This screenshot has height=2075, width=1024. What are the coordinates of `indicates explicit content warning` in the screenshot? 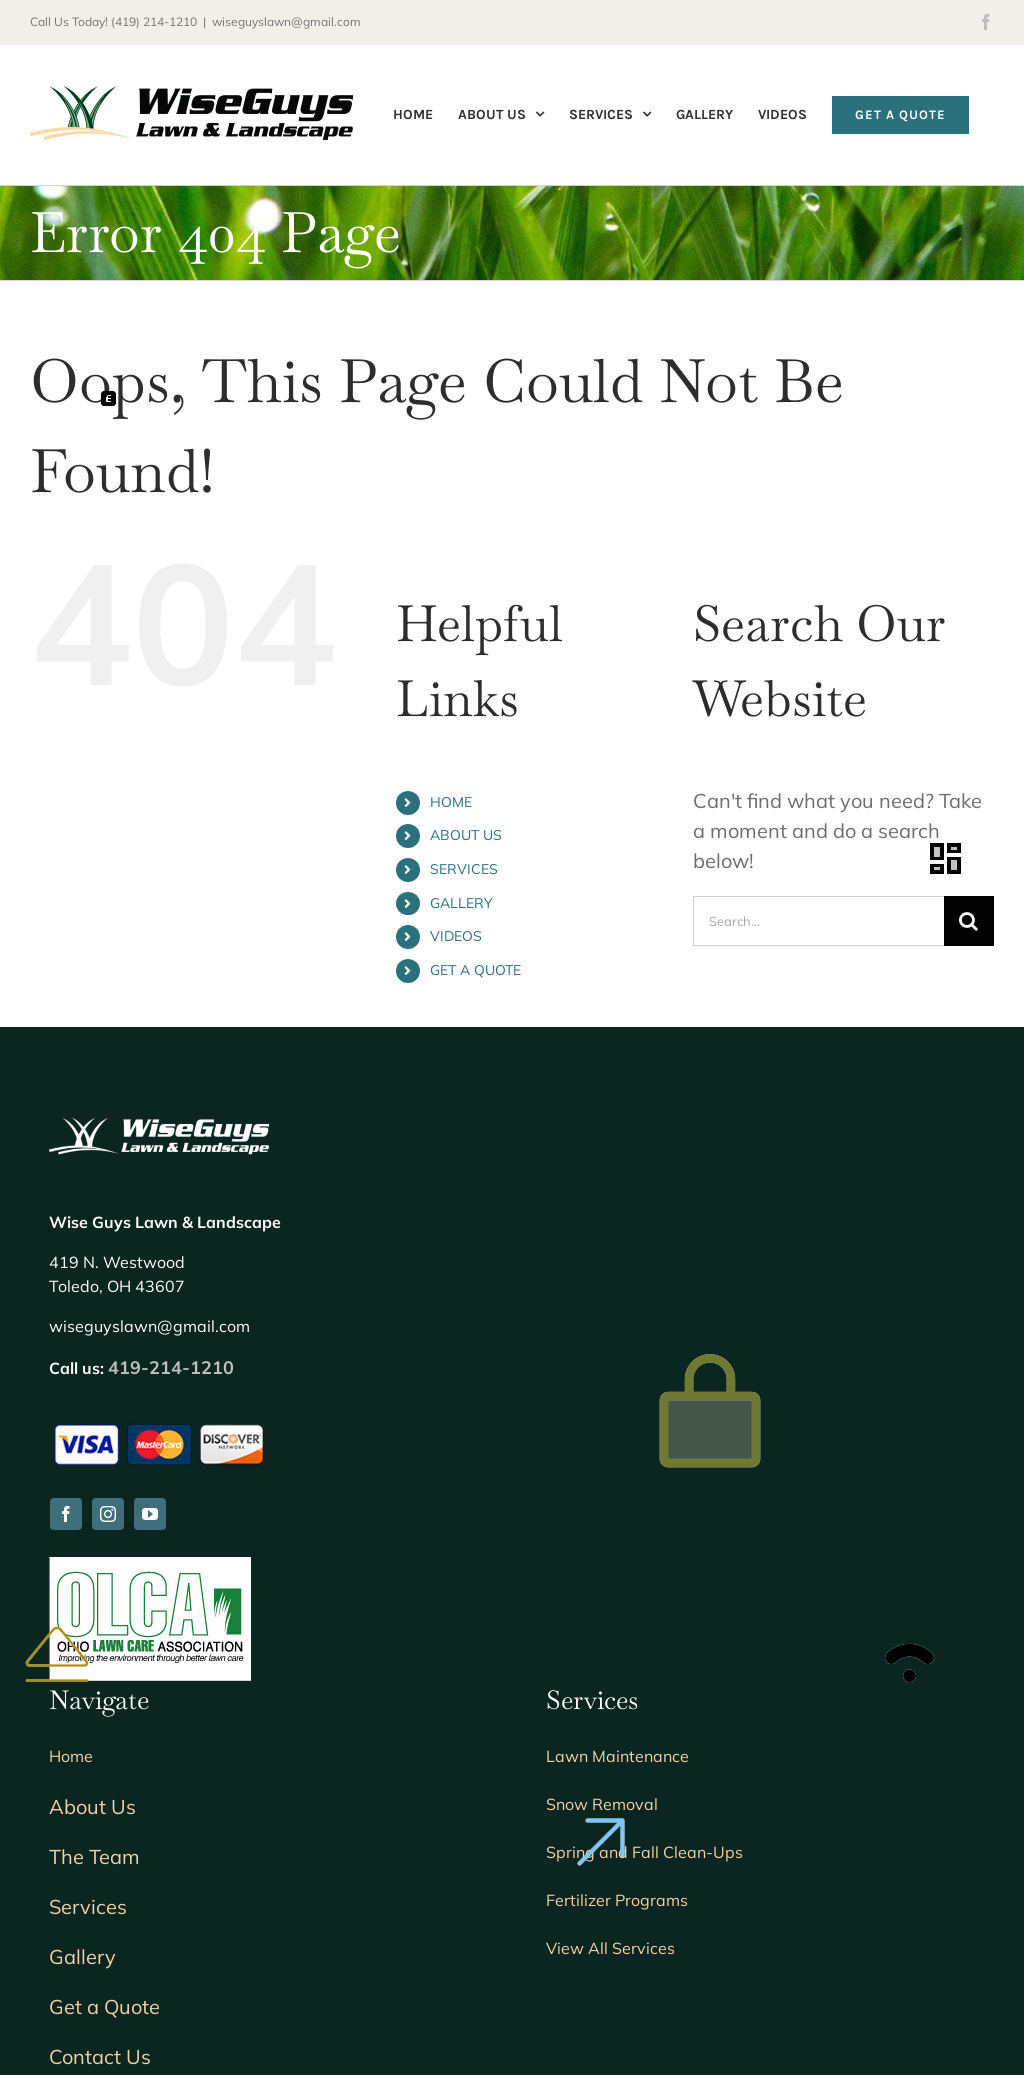 It's located at (108, 398).